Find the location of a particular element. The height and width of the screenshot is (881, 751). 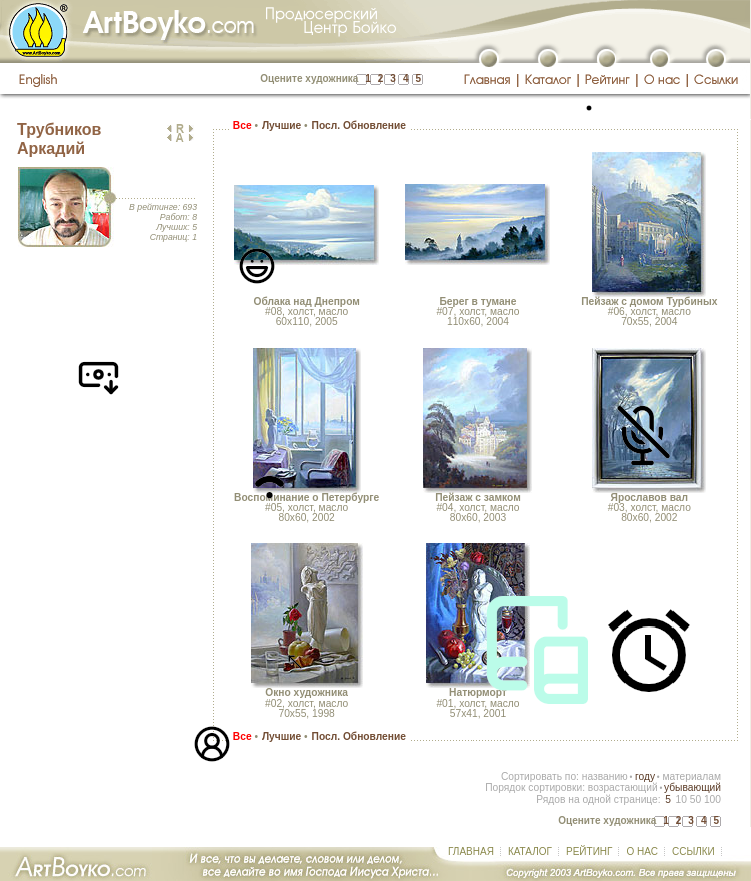

clone a repository is located at coordinates (534, 650).